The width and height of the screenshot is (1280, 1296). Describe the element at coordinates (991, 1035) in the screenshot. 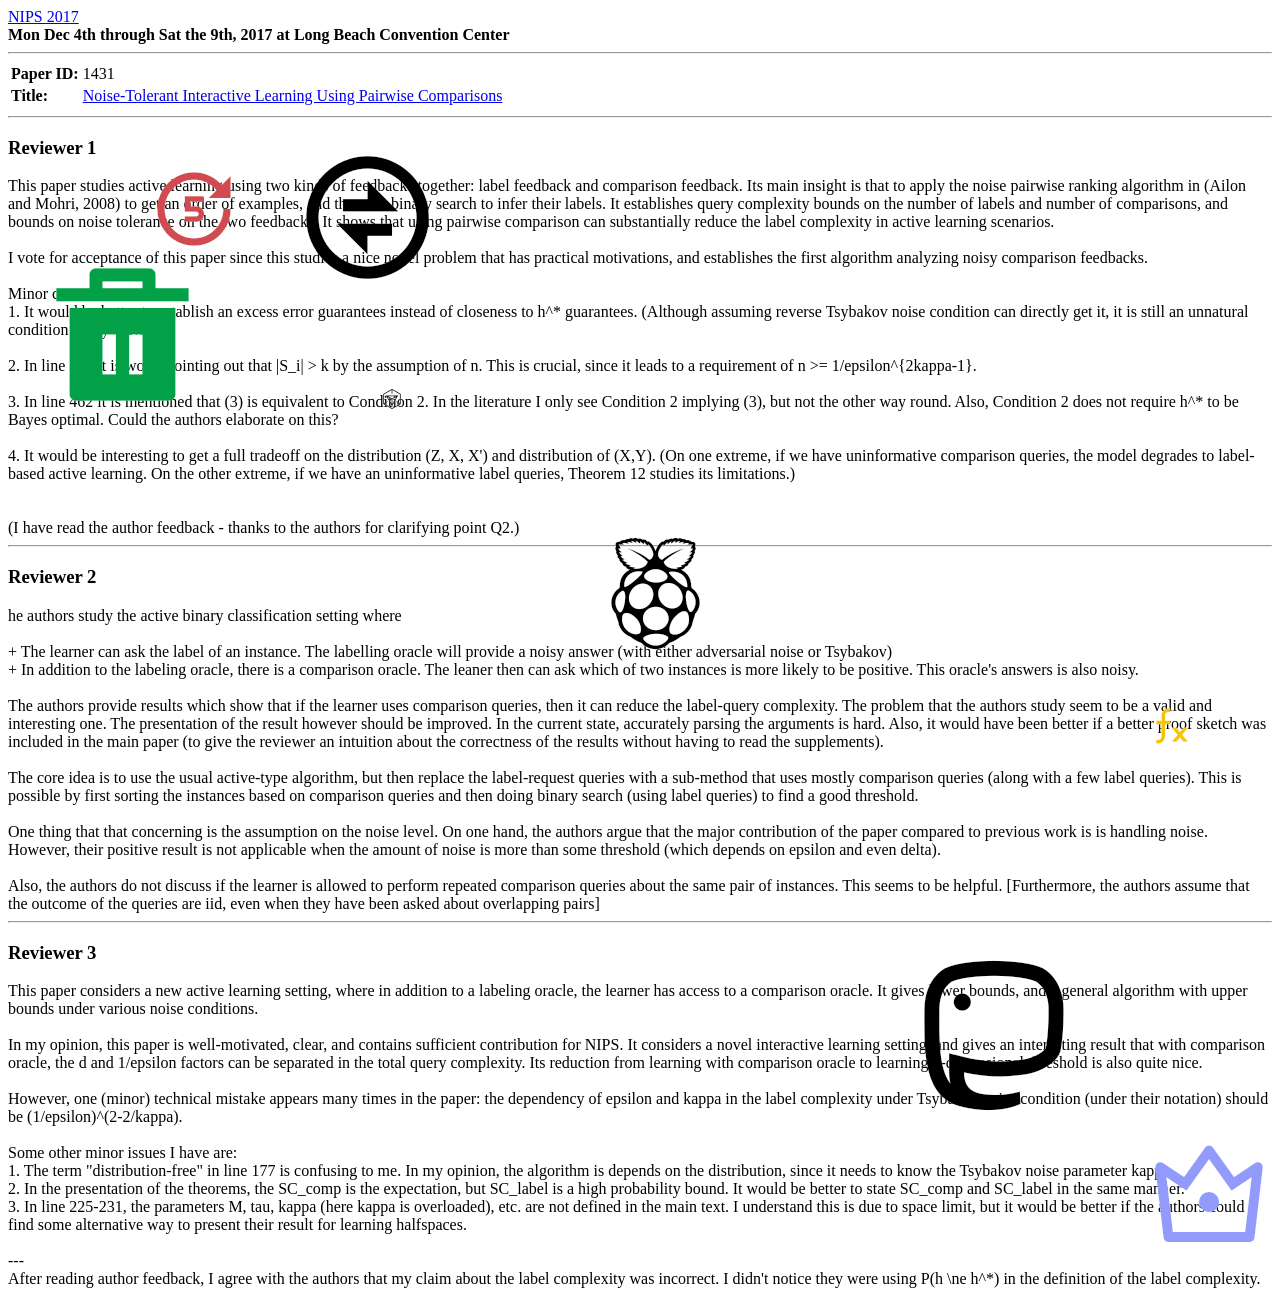

I see `open mastodon app` at that location.